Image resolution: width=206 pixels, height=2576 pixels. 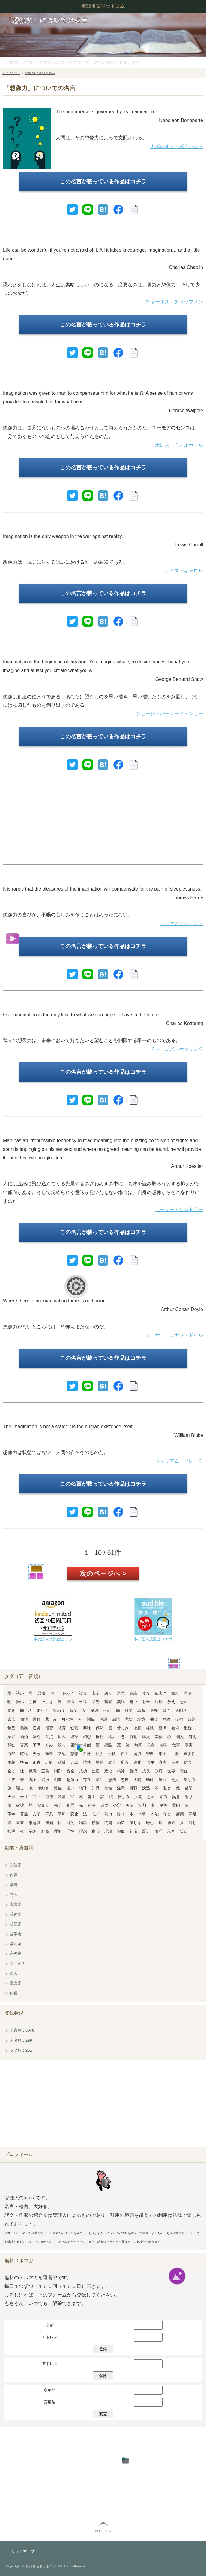 I want to click on open the GNOME Videos (Totem) media player, so click(x=12, y=938).